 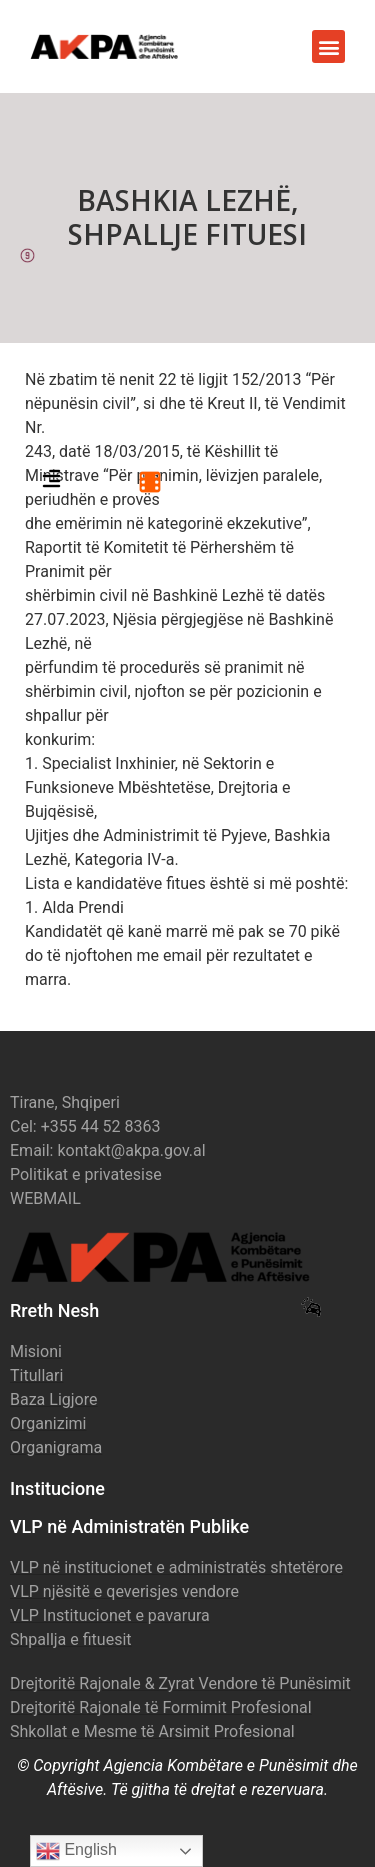 I want to click on report a vehicle accident, so click(x=311, y=1307).